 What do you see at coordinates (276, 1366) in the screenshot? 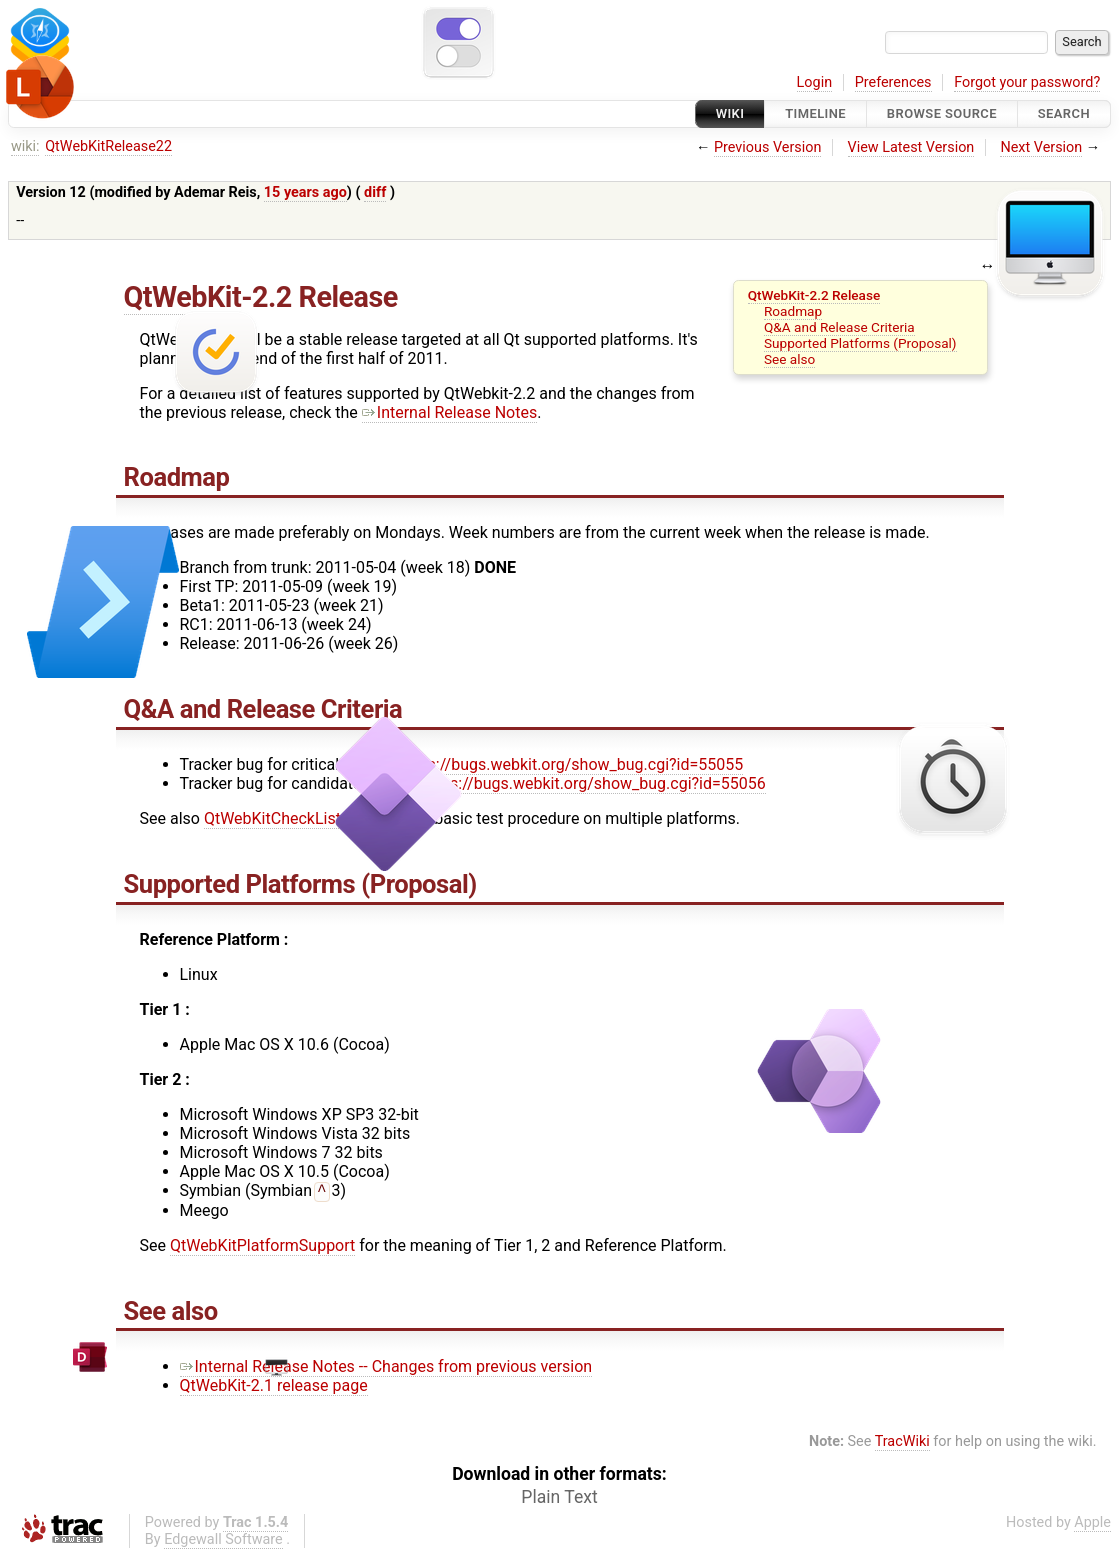
I see `access TV or display settings` at bounding box center [276, 1366].